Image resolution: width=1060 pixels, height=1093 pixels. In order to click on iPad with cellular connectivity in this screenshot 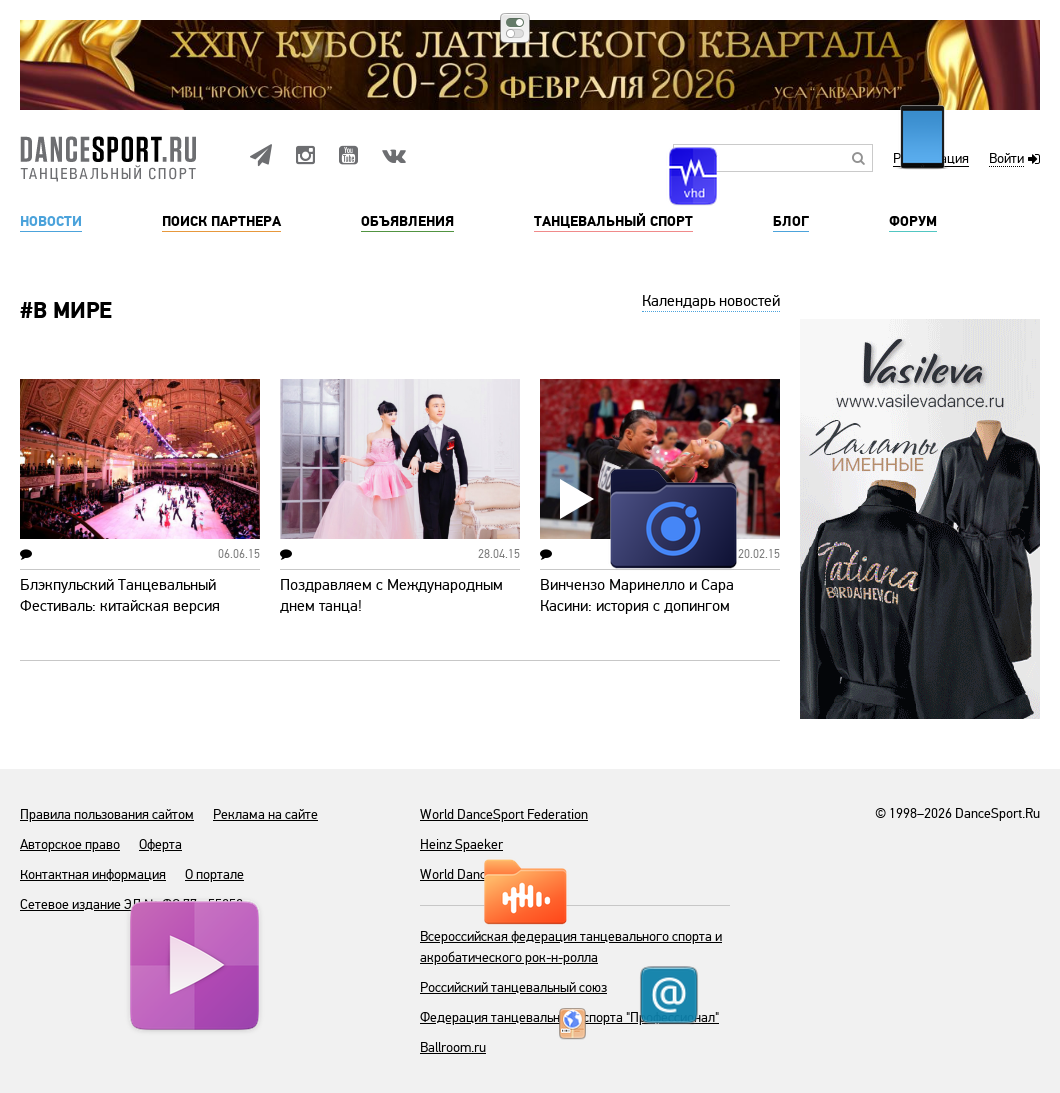, I will do `click(922, 137)`.